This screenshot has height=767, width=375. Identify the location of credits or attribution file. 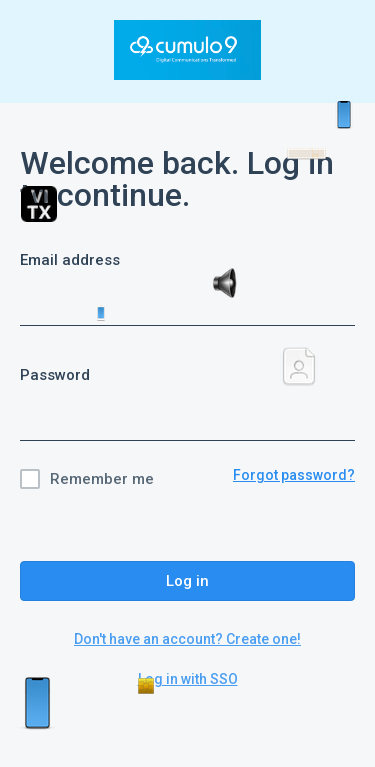
(299, 366).